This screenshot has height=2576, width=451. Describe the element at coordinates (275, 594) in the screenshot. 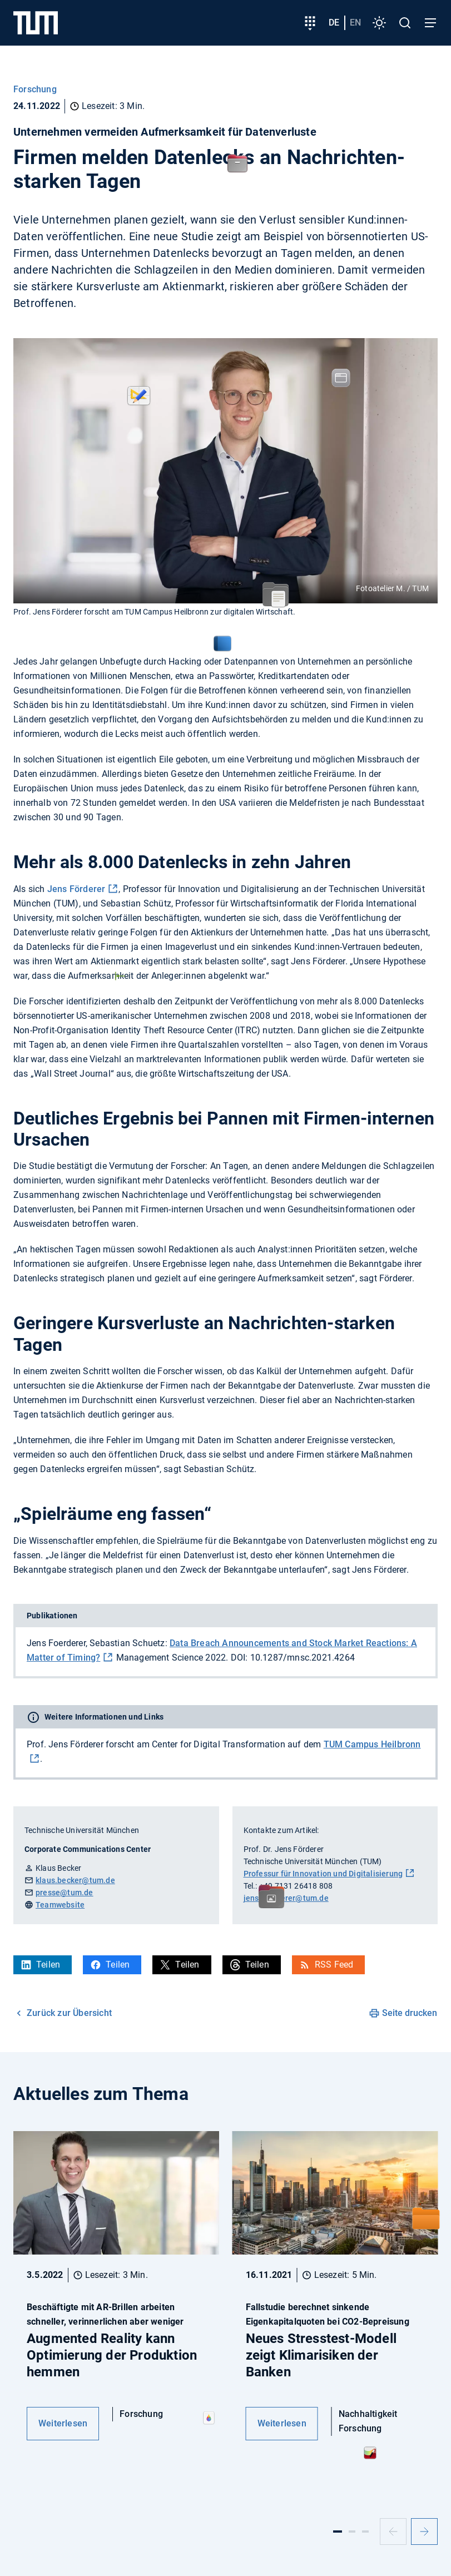

I see `open a file from your documents` at that location.